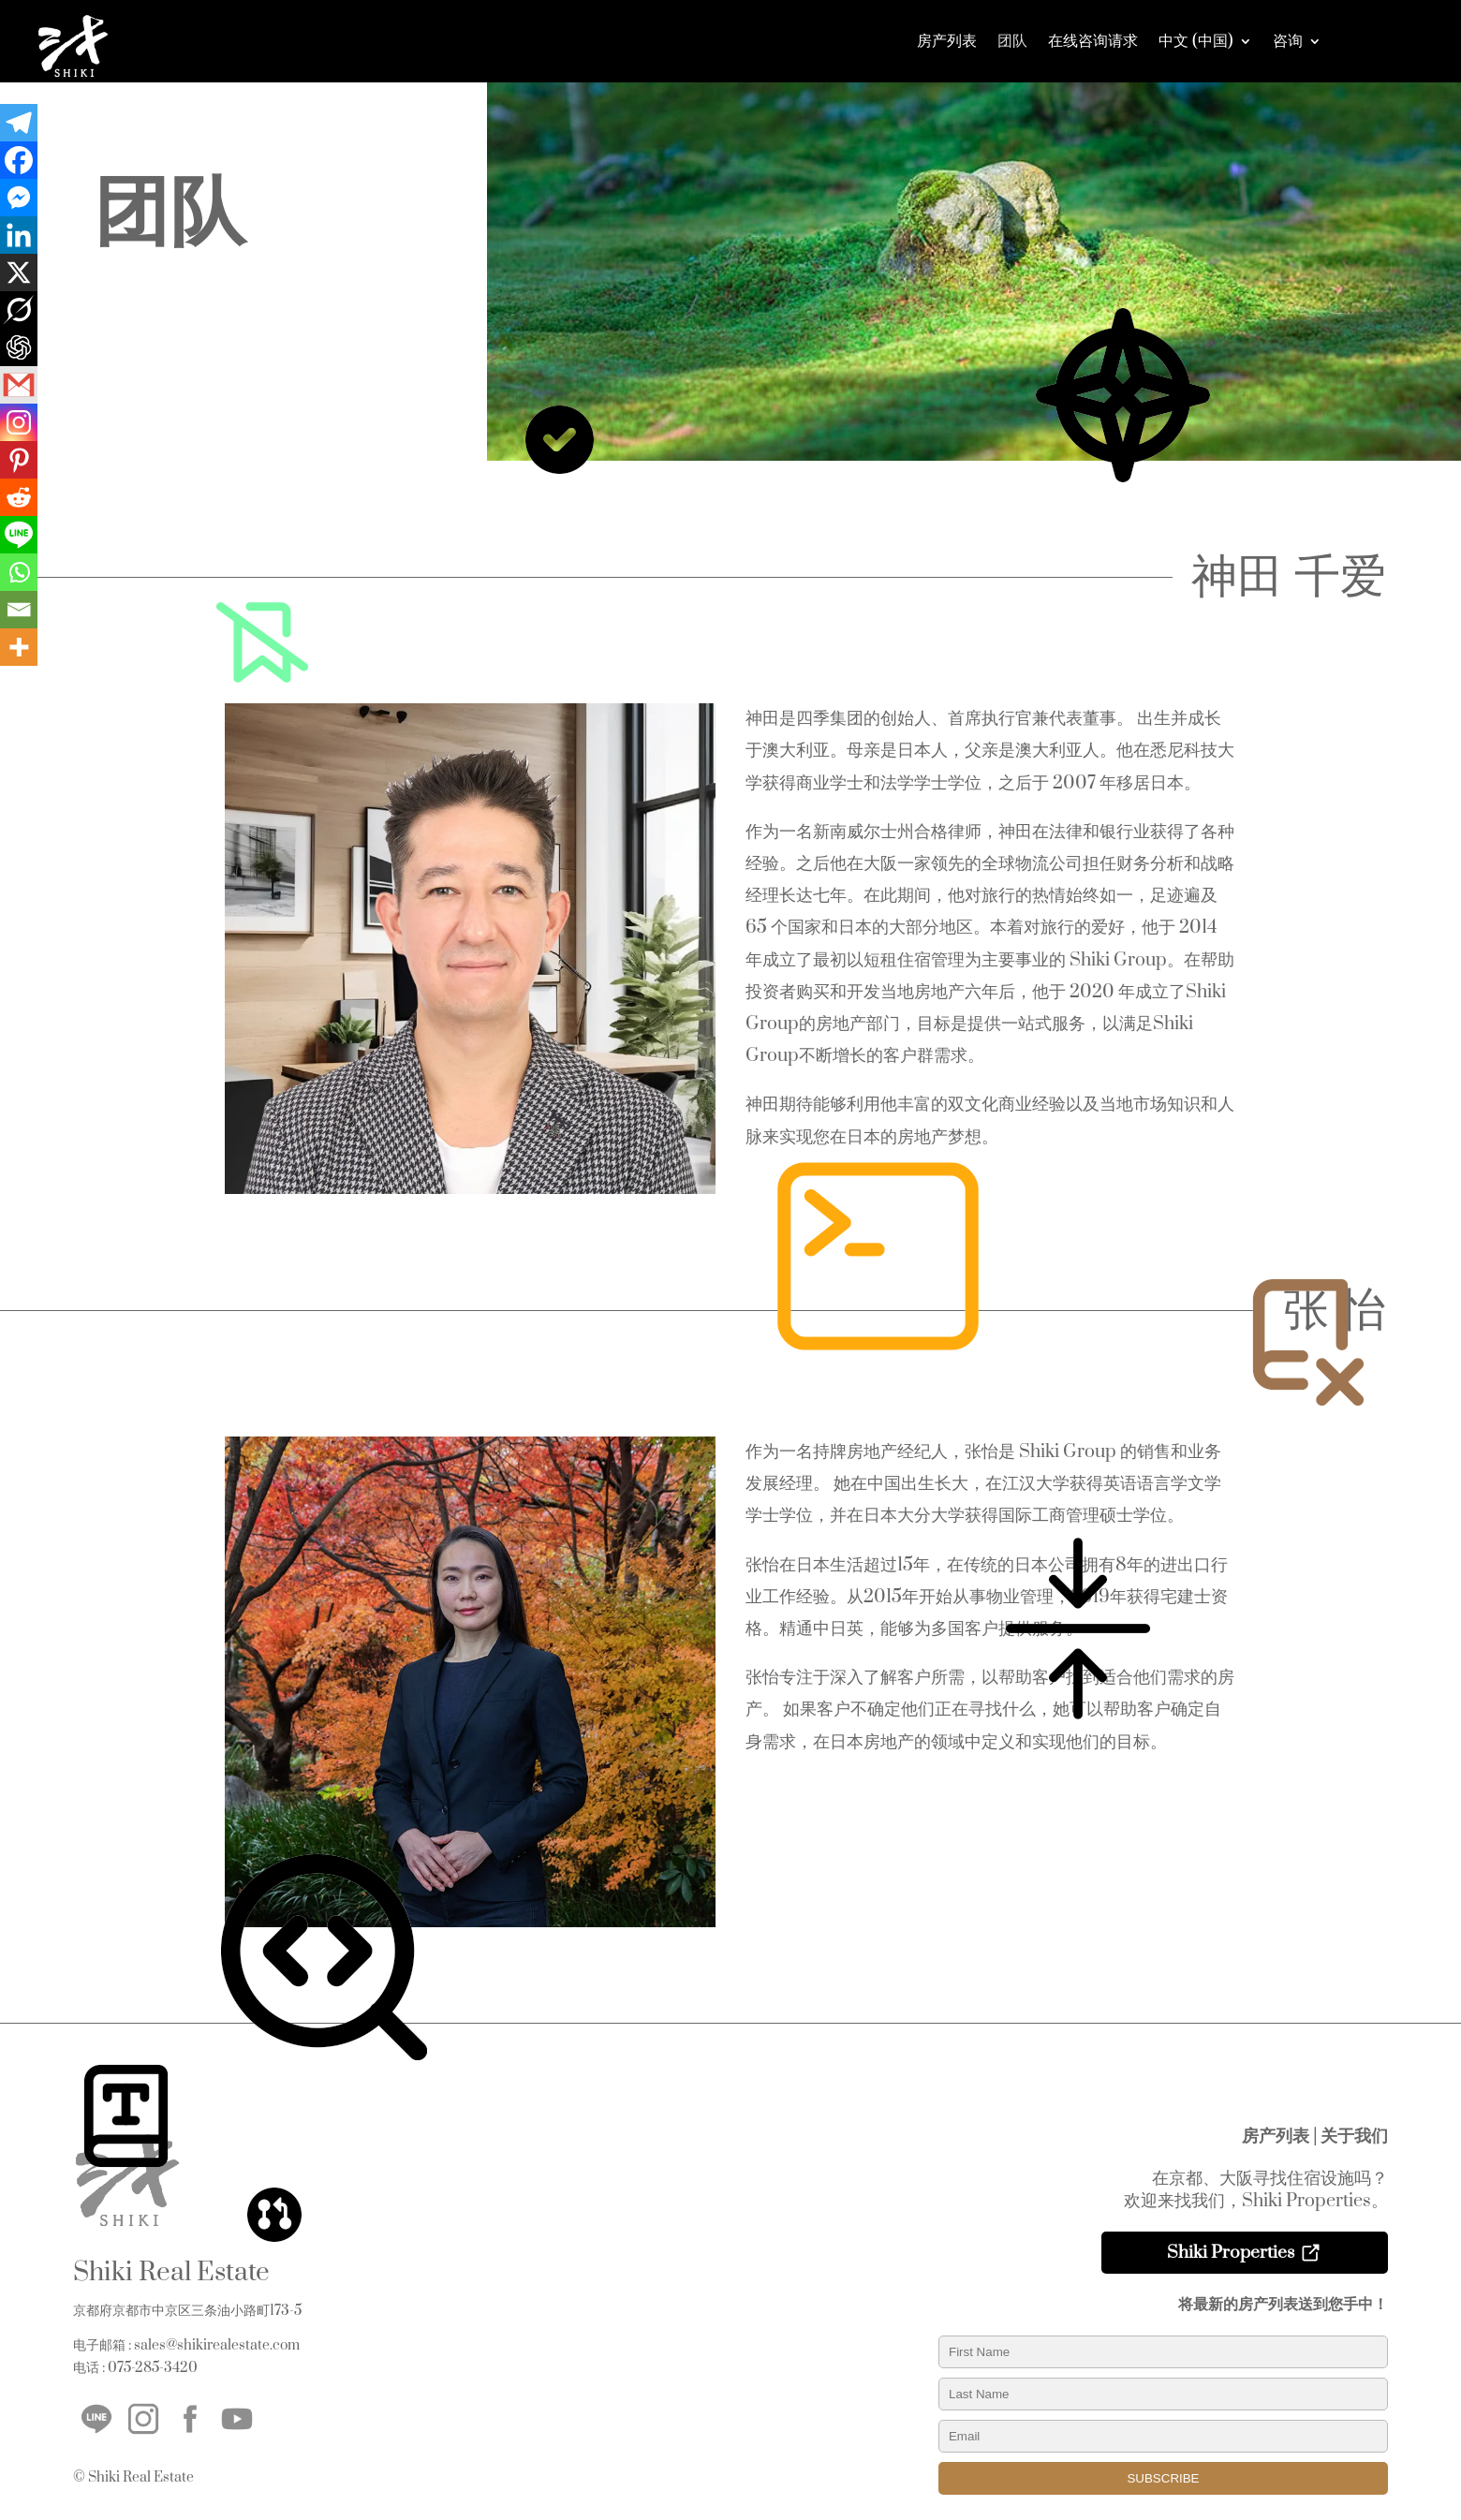 This screenshot has width=1461, height=2520. Describe the element at coordinates (1123, 395) in the screenshot. I see `view compass or navigation orientation` at that location.